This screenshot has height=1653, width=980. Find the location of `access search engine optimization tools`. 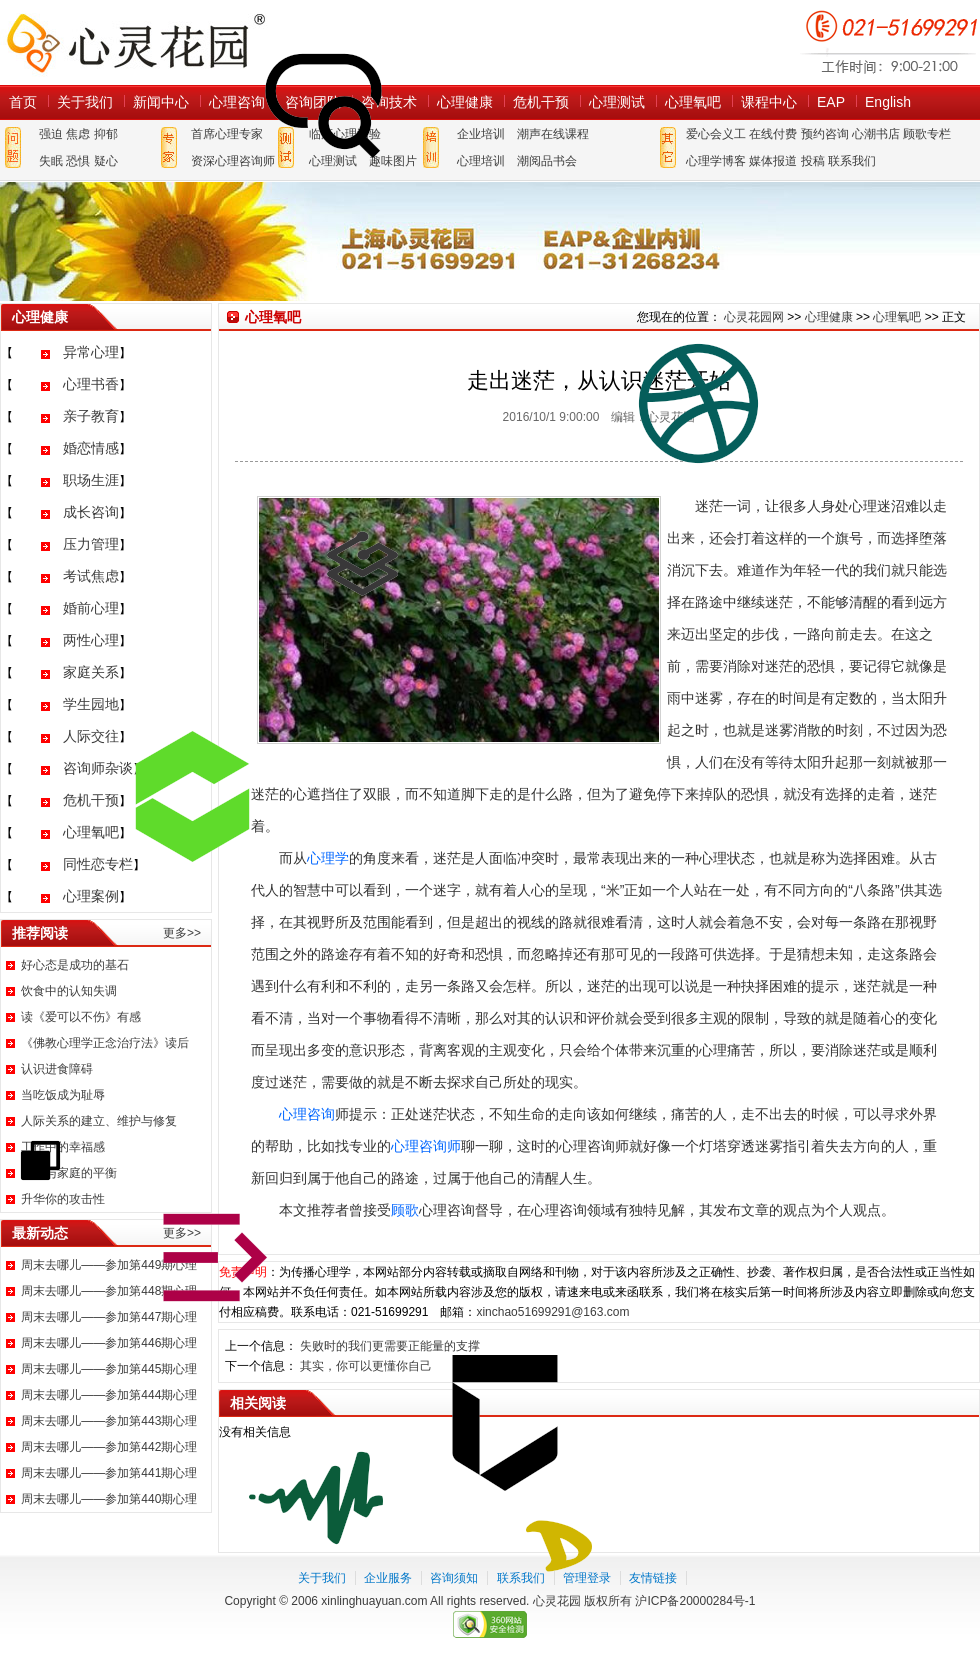

access search engine optimization tools is located at coordinates (323, 101).